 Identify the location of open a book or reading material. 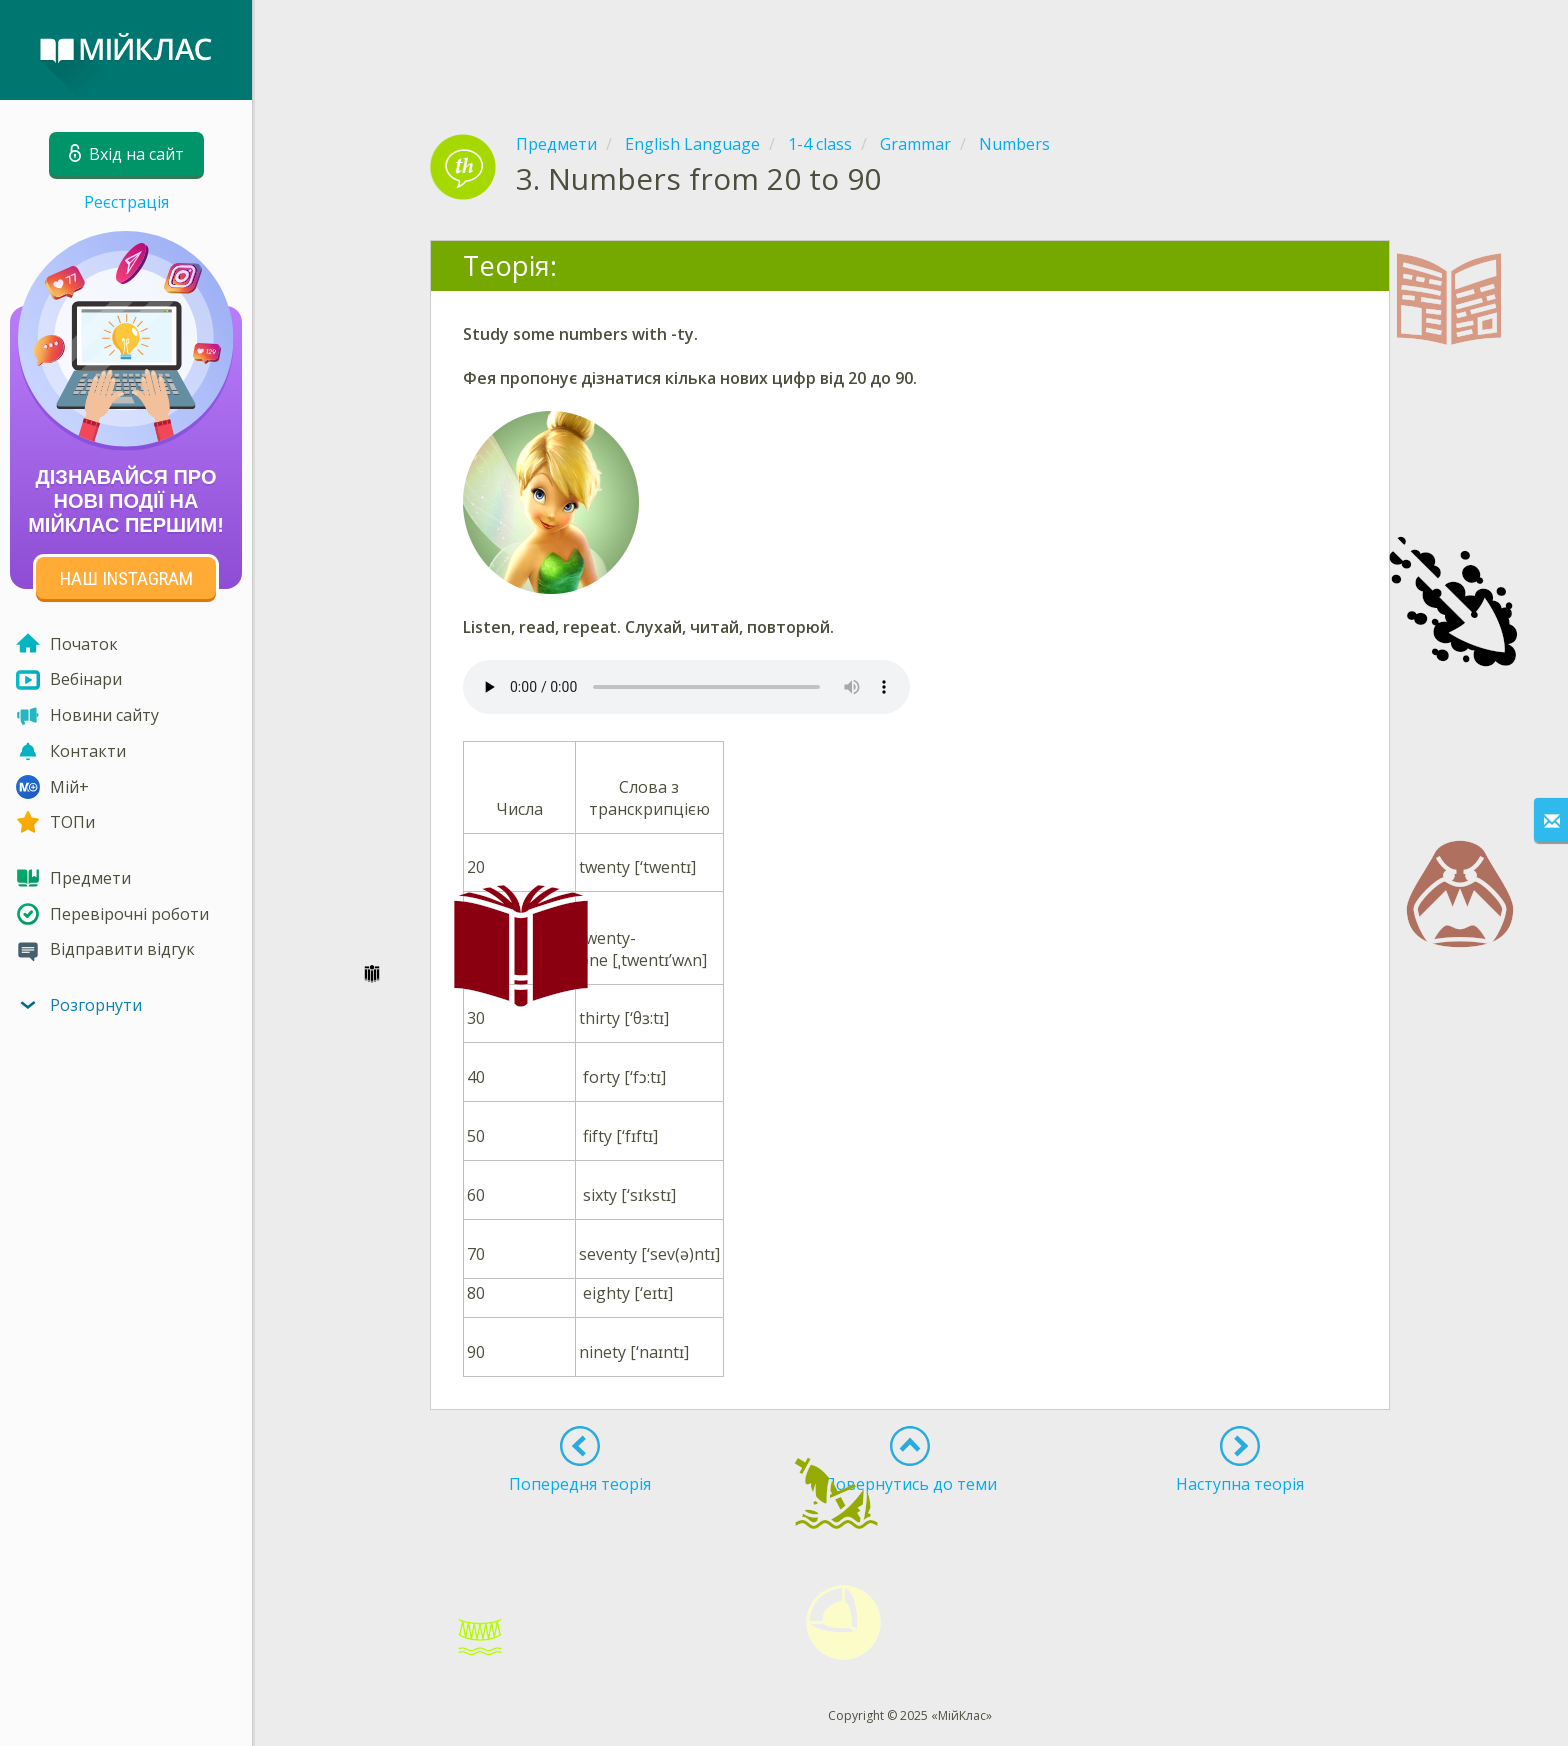
(521, 949).